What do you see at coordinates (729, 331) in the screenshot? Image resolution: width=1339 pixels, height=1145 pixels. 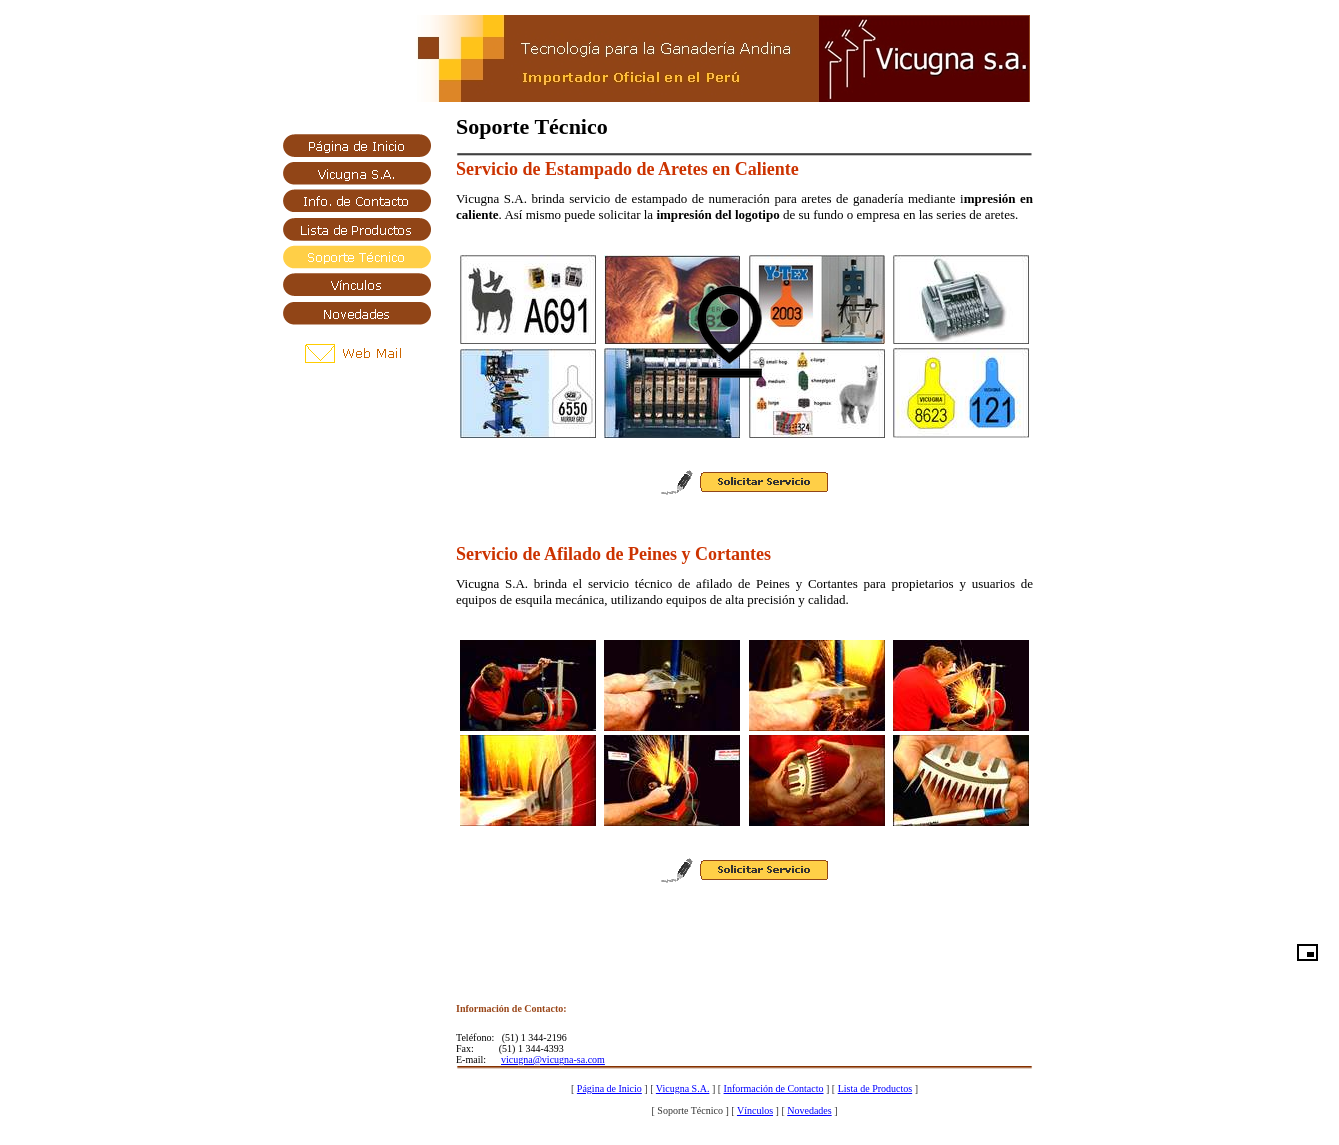 I see `drop a pin on the map` at bounding box center [729, 331].